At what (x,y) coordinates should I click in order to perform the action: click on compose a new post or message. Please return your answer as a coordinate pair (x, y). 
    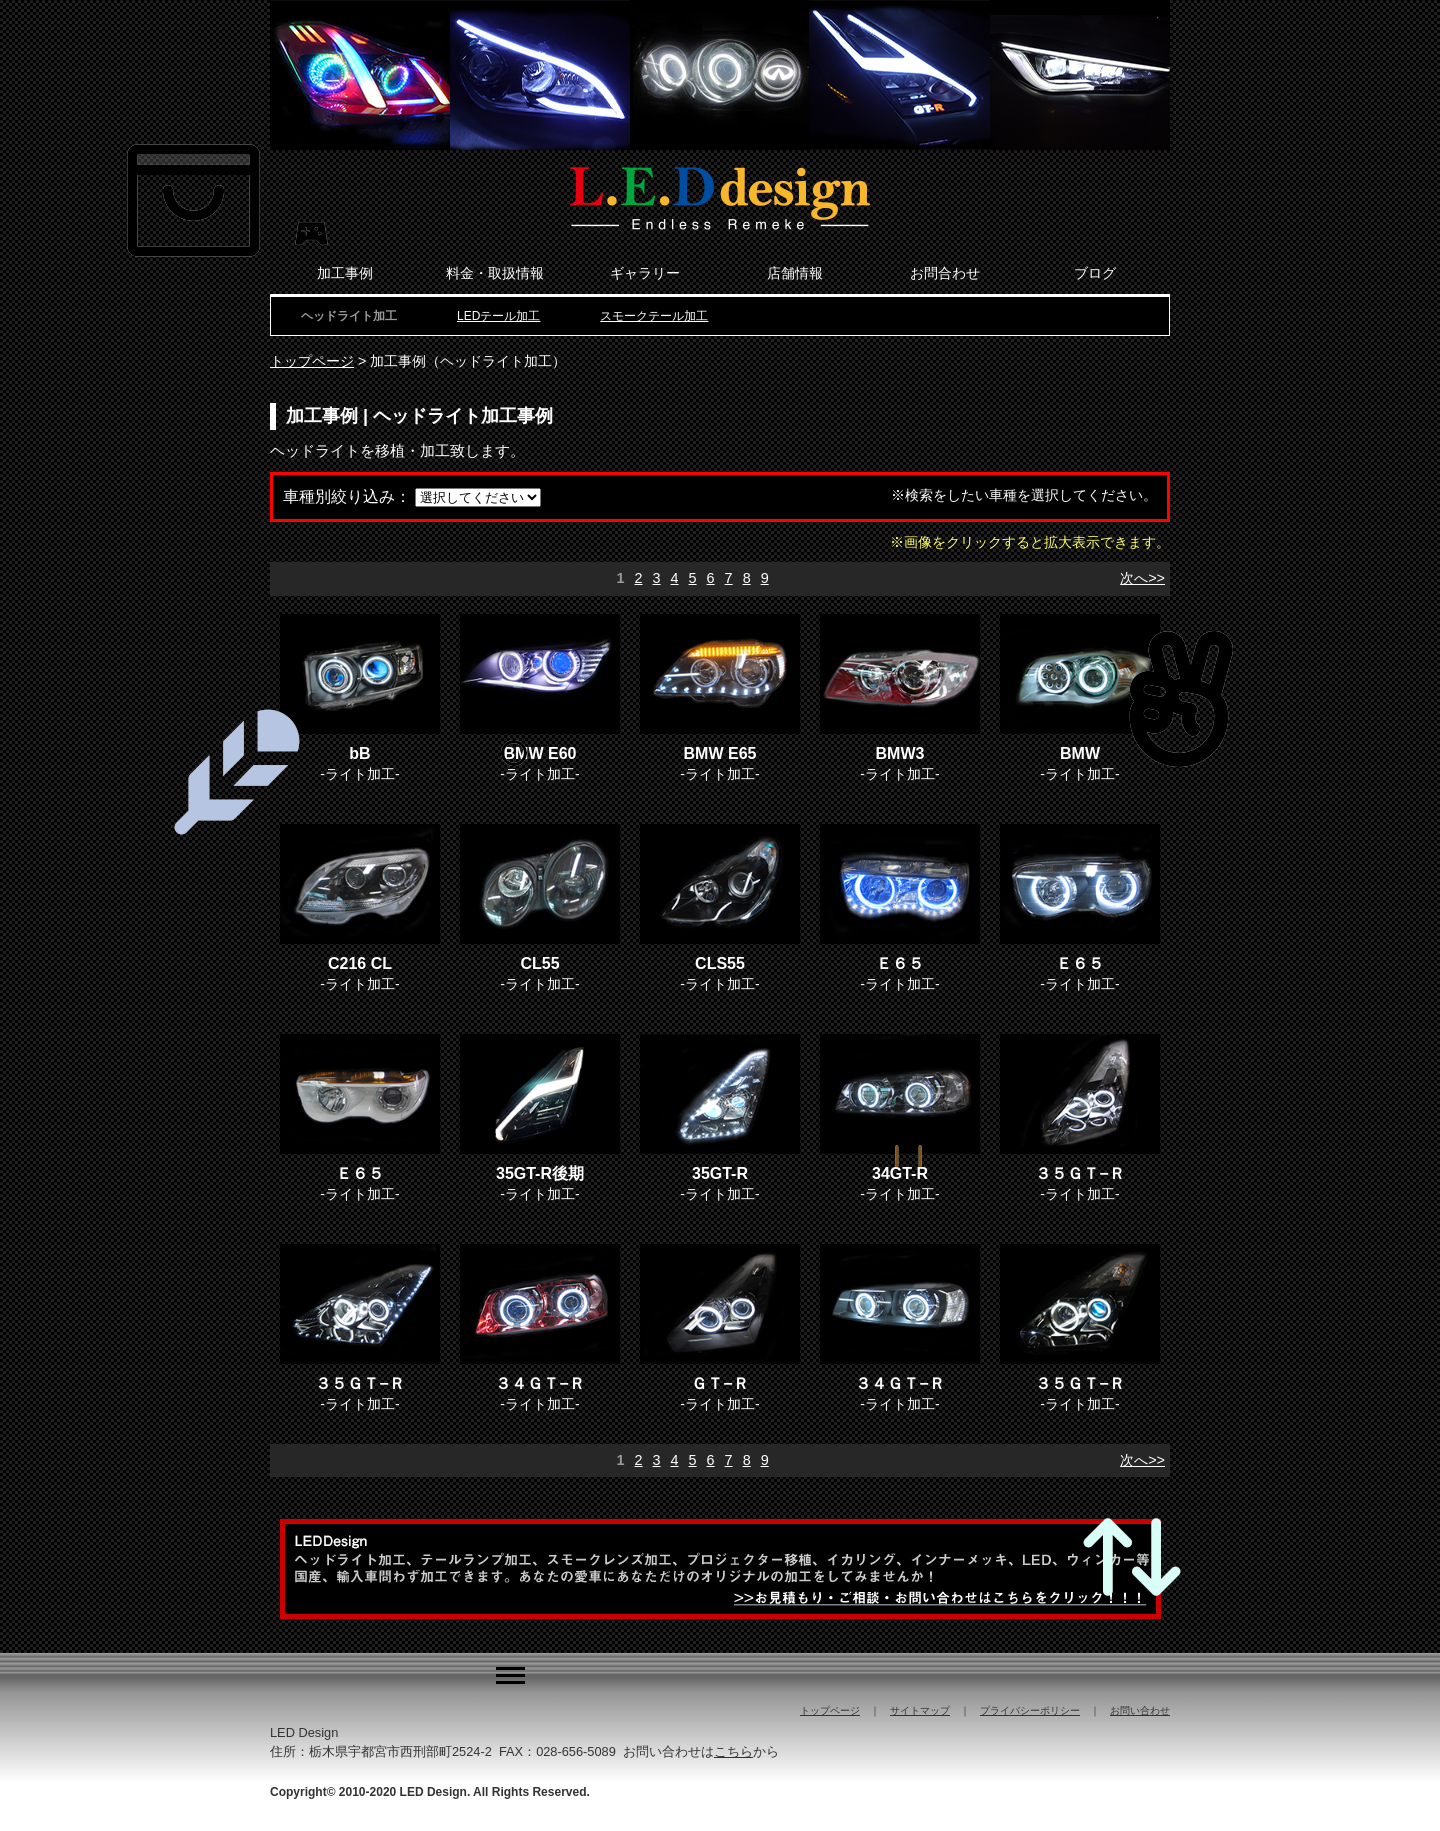
    Looking at the image, I should click on (237, 772).